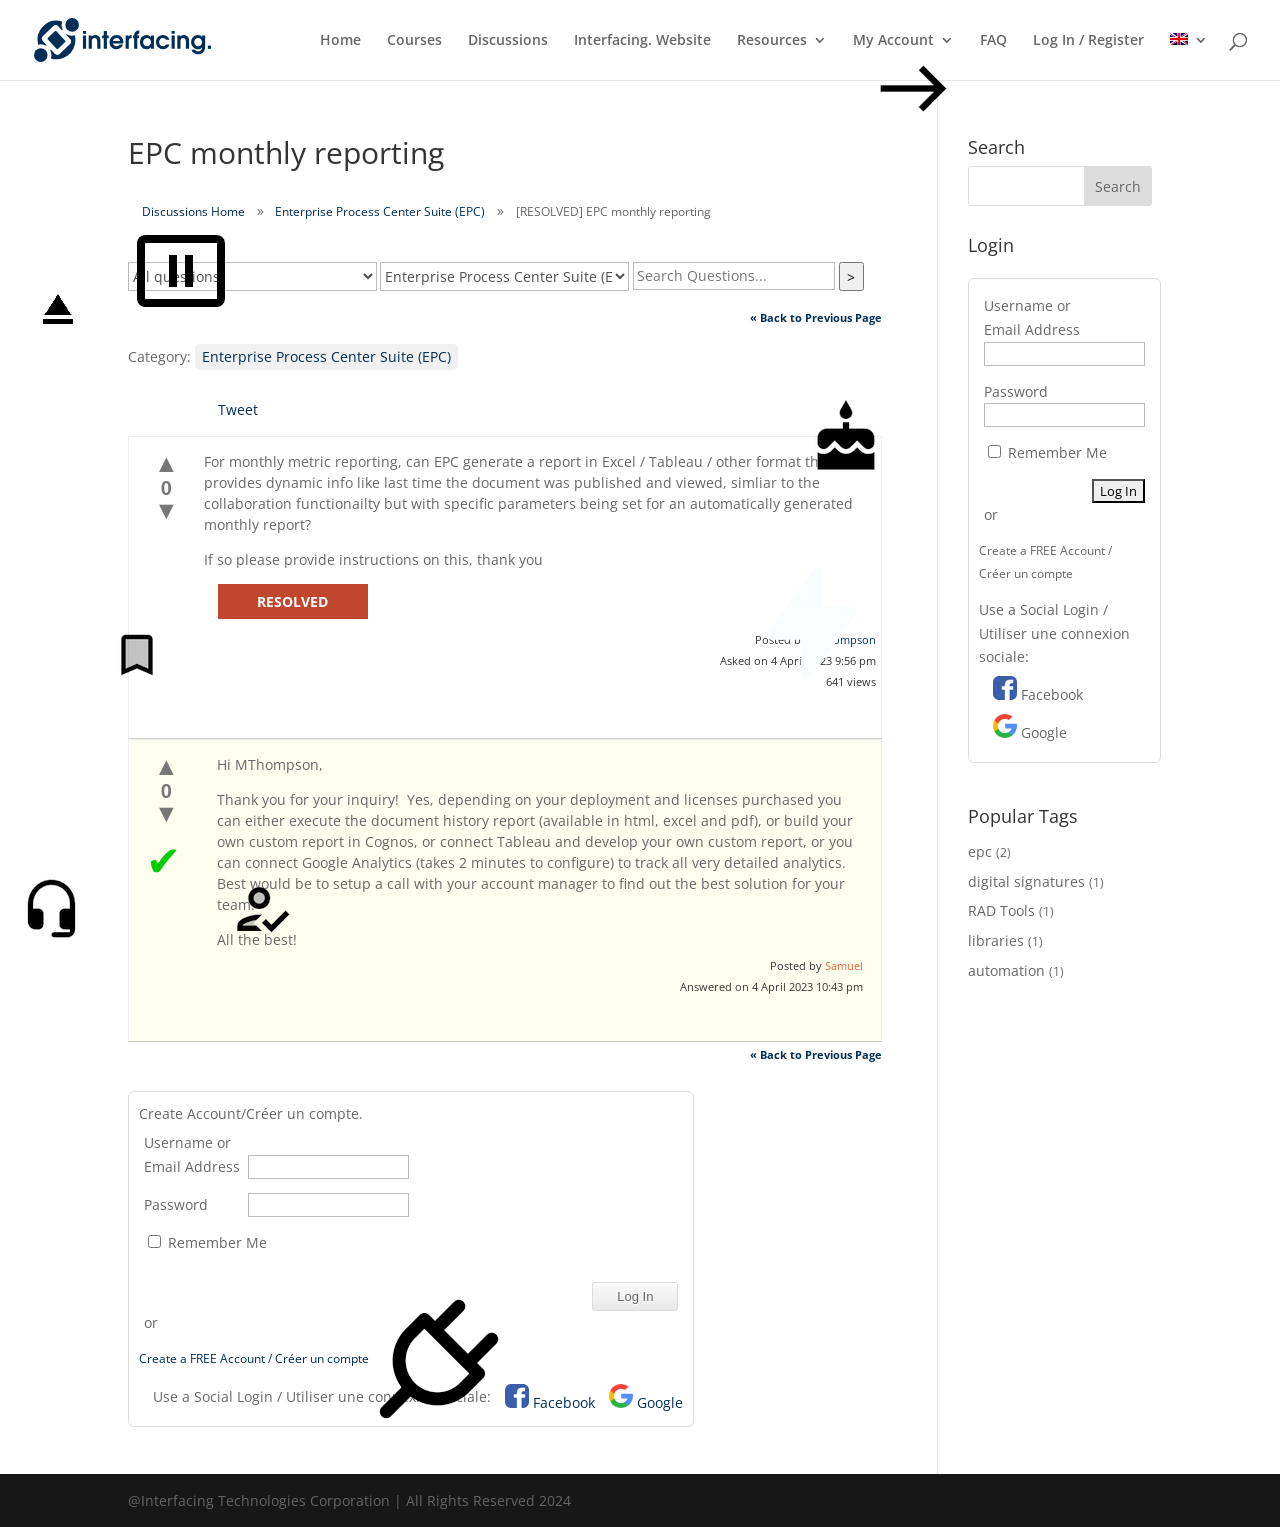  What do you see at coordinates (439, 1359) in the screenshot?
I see `connect to power source` at bounding box center [439, 1359].